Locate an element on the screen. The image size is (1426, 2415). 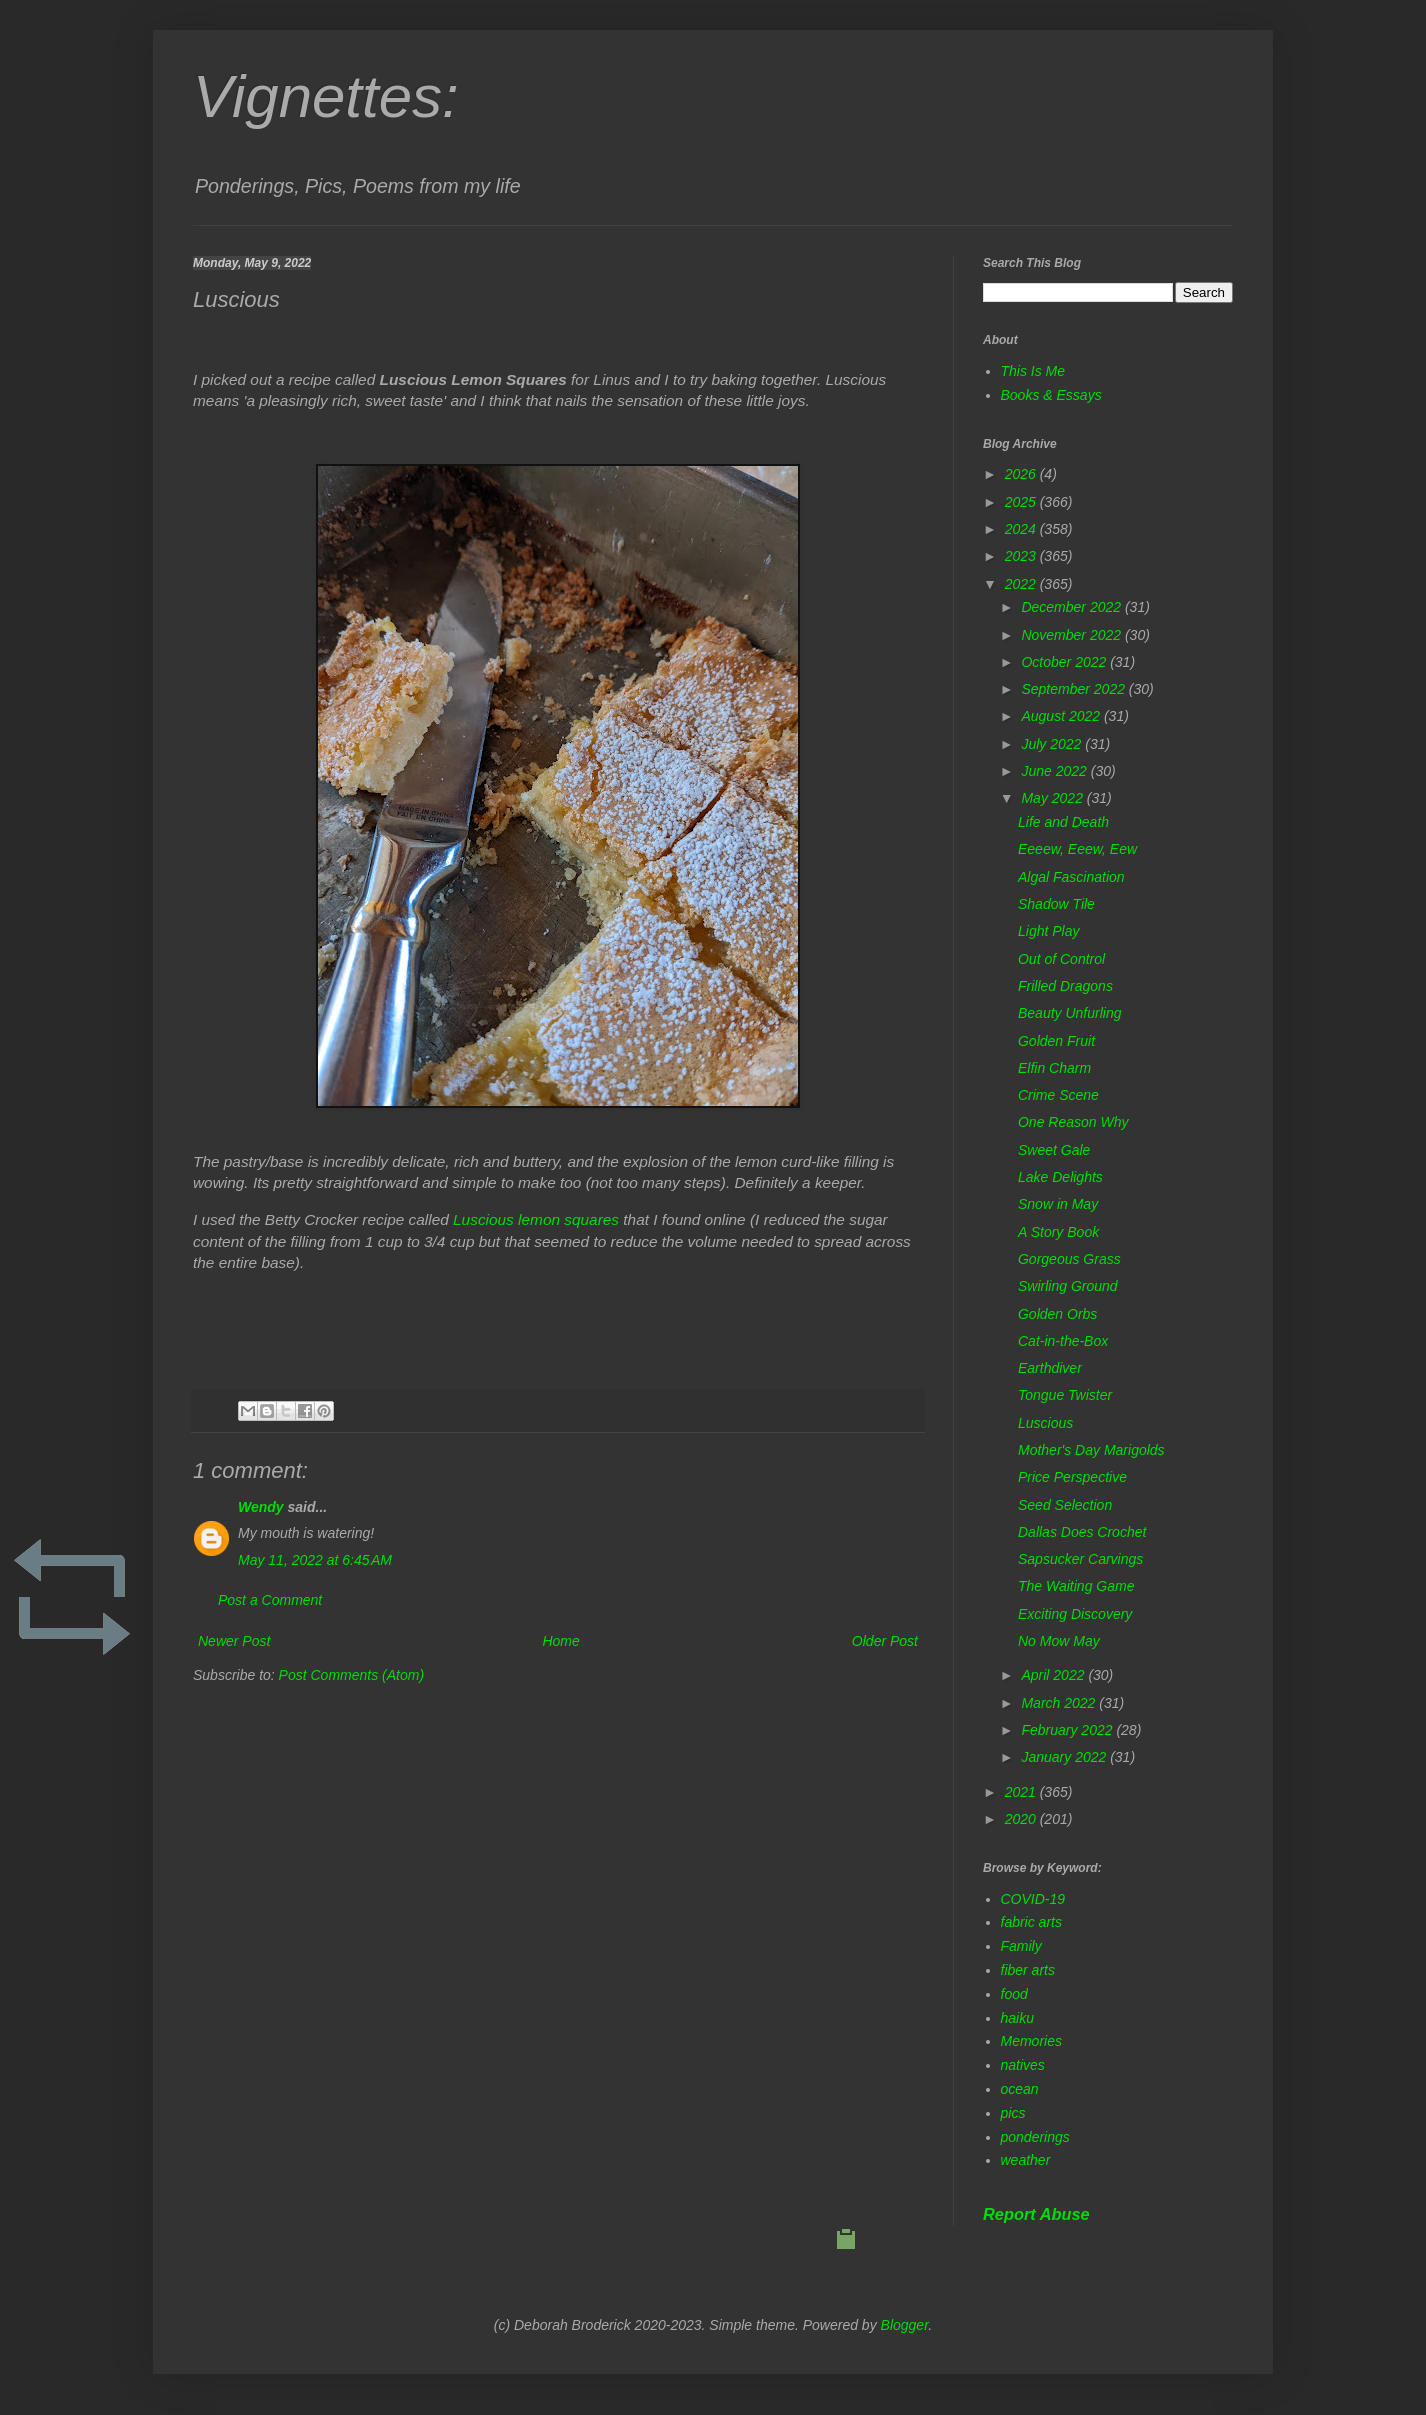
copy content to clipboard is located at coordinates (846, 2239).